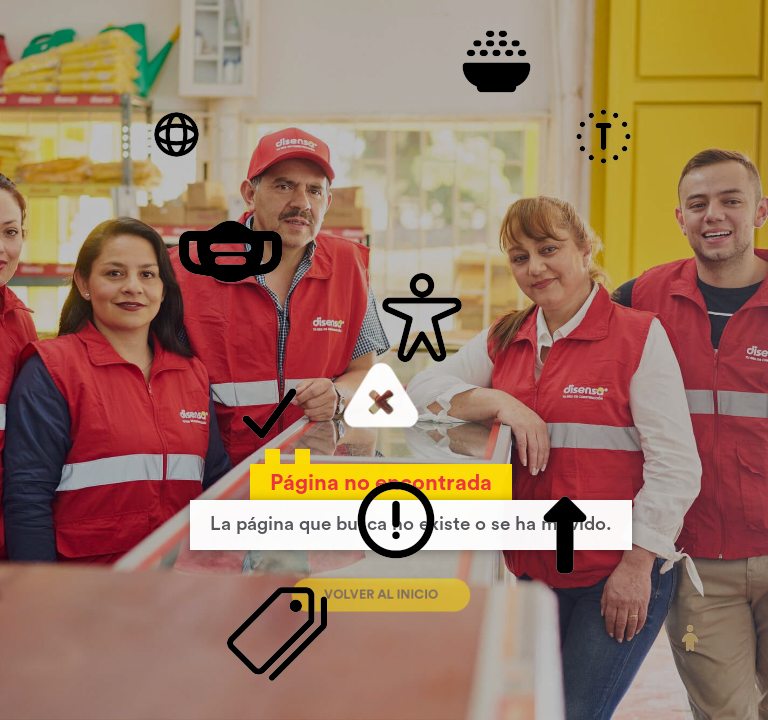  What do you see at coordinates (176, 134) in the screenshot?
I see `view 360-degree panorama` at bounding box center [176, 134].